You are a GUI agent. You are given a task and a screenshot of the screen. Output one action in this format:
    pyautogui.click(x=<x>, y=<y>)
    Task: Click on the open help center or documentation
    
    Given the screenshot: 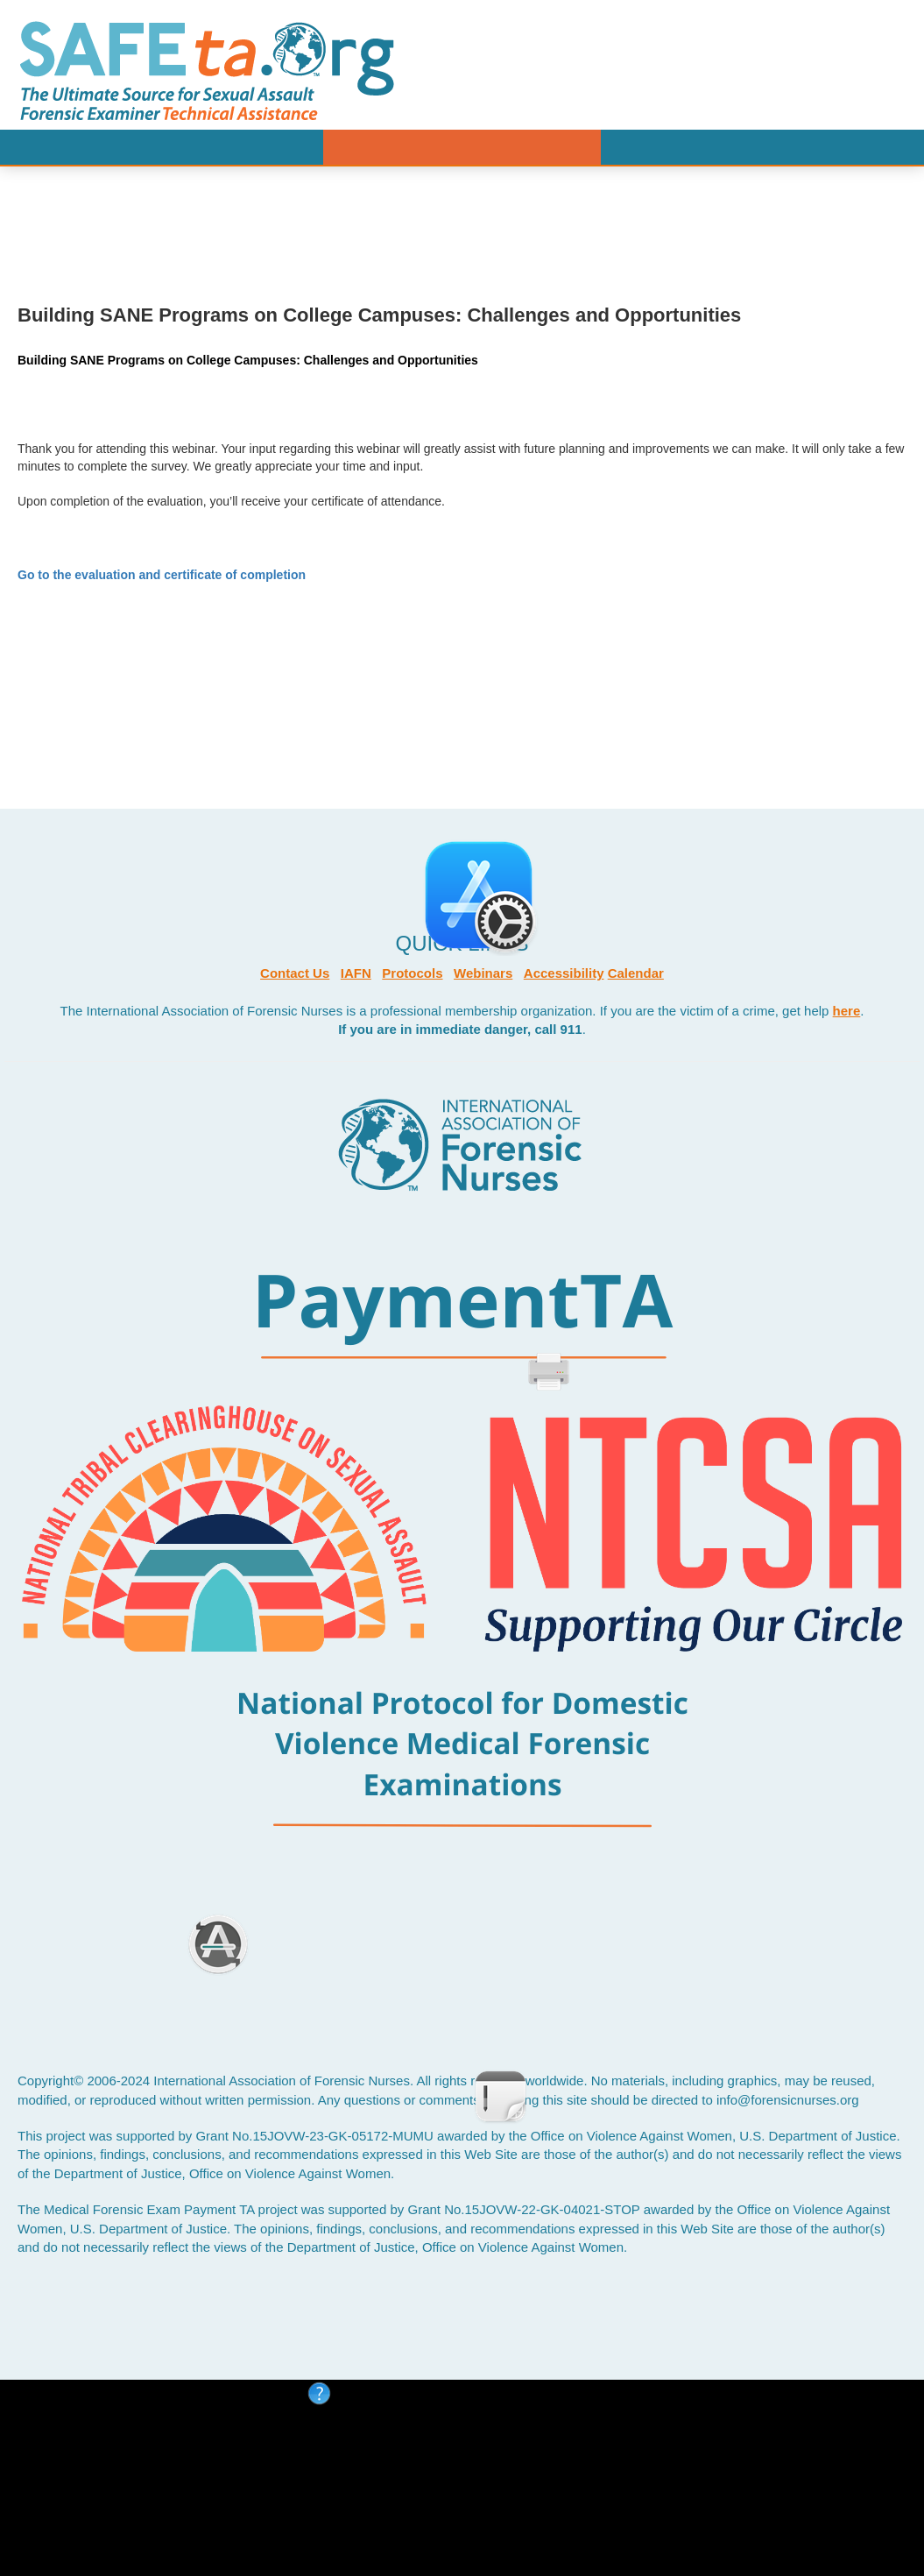 What is the action you would take?
    pyautogui.click(x=319, y=2393)
    